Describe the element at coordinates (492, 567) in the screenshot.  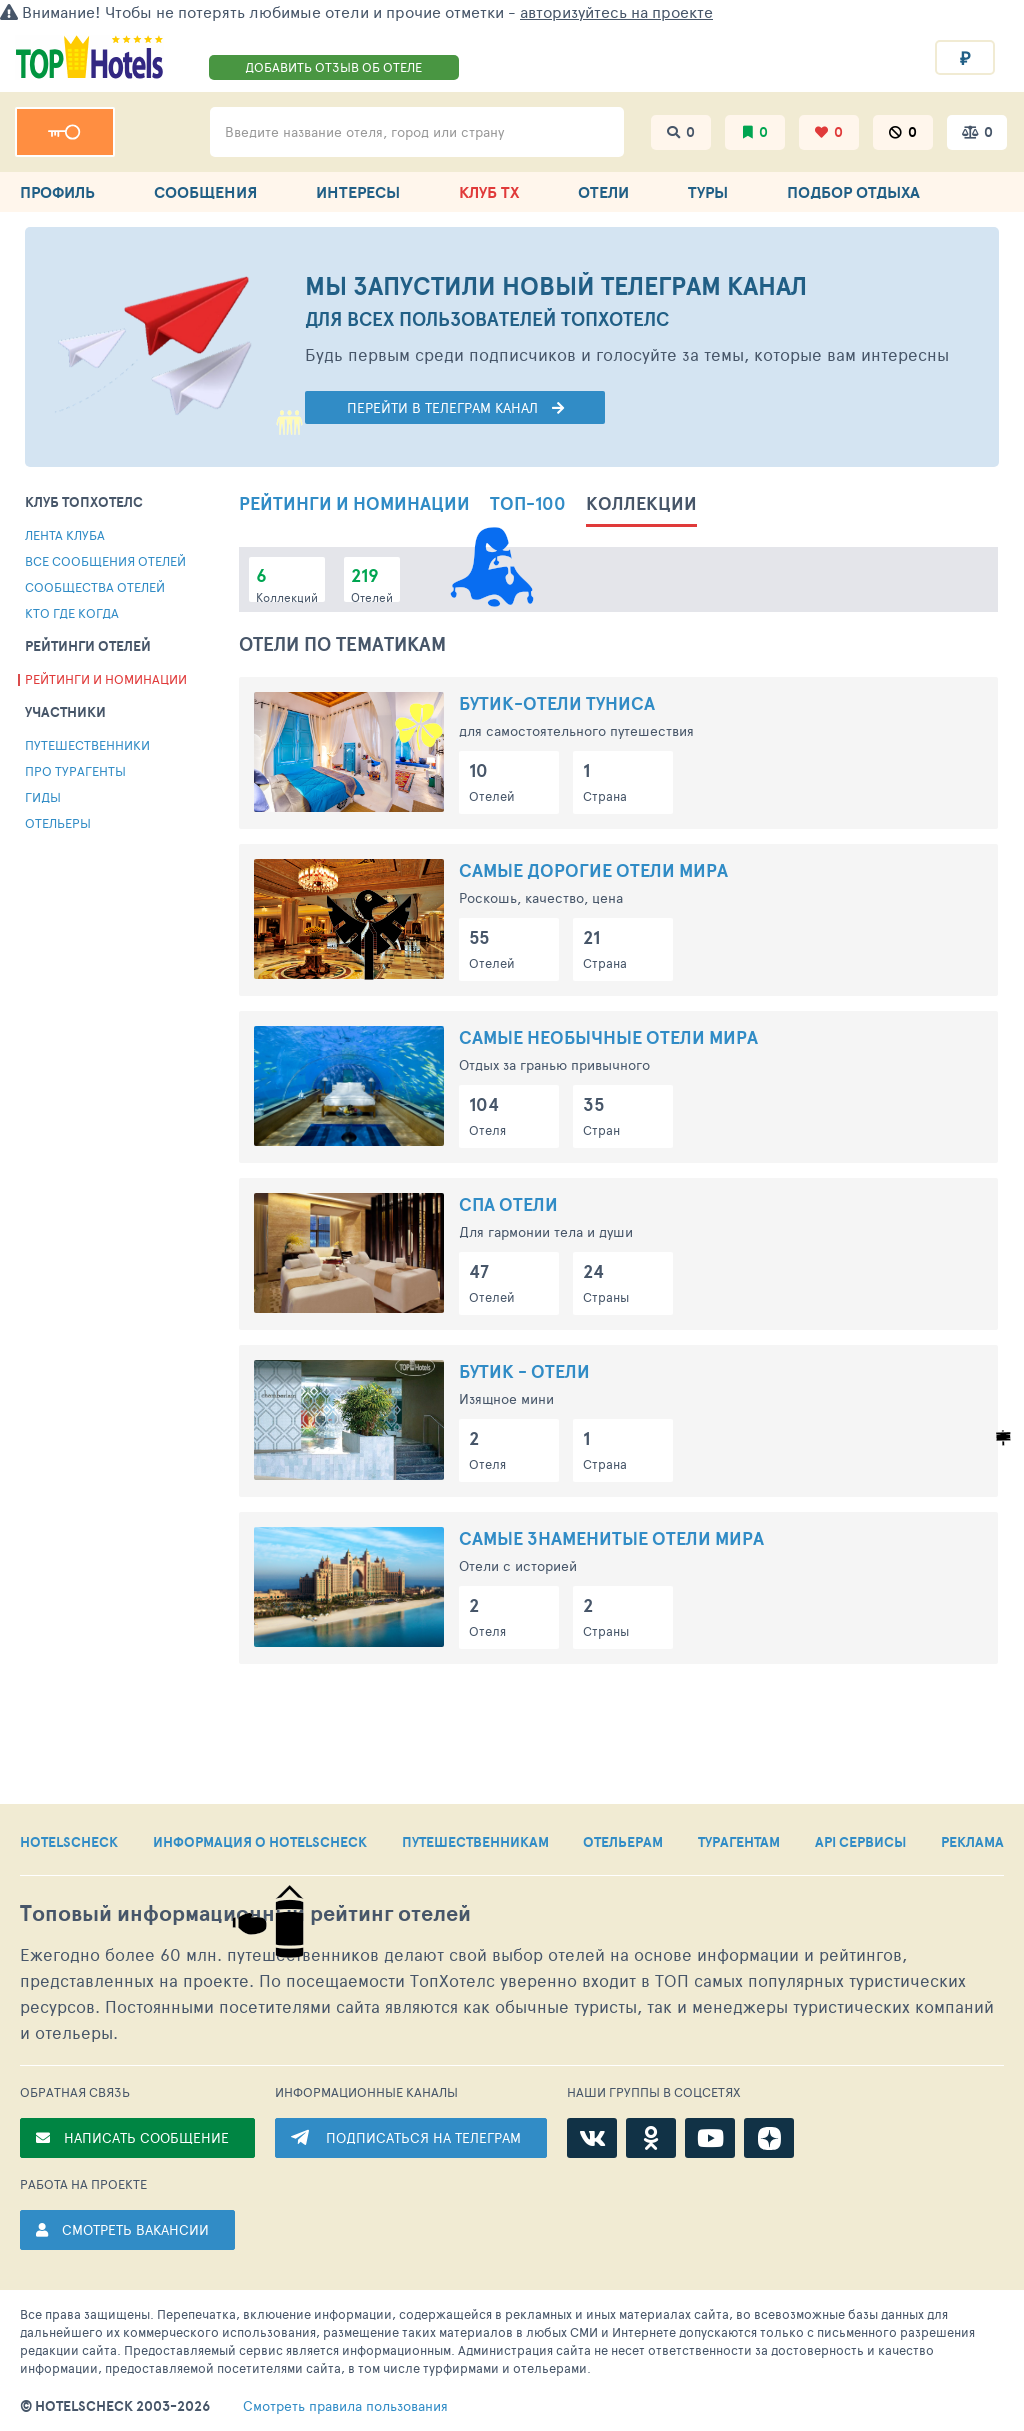
I see `slime enemy or creature in a game interface` at that location.